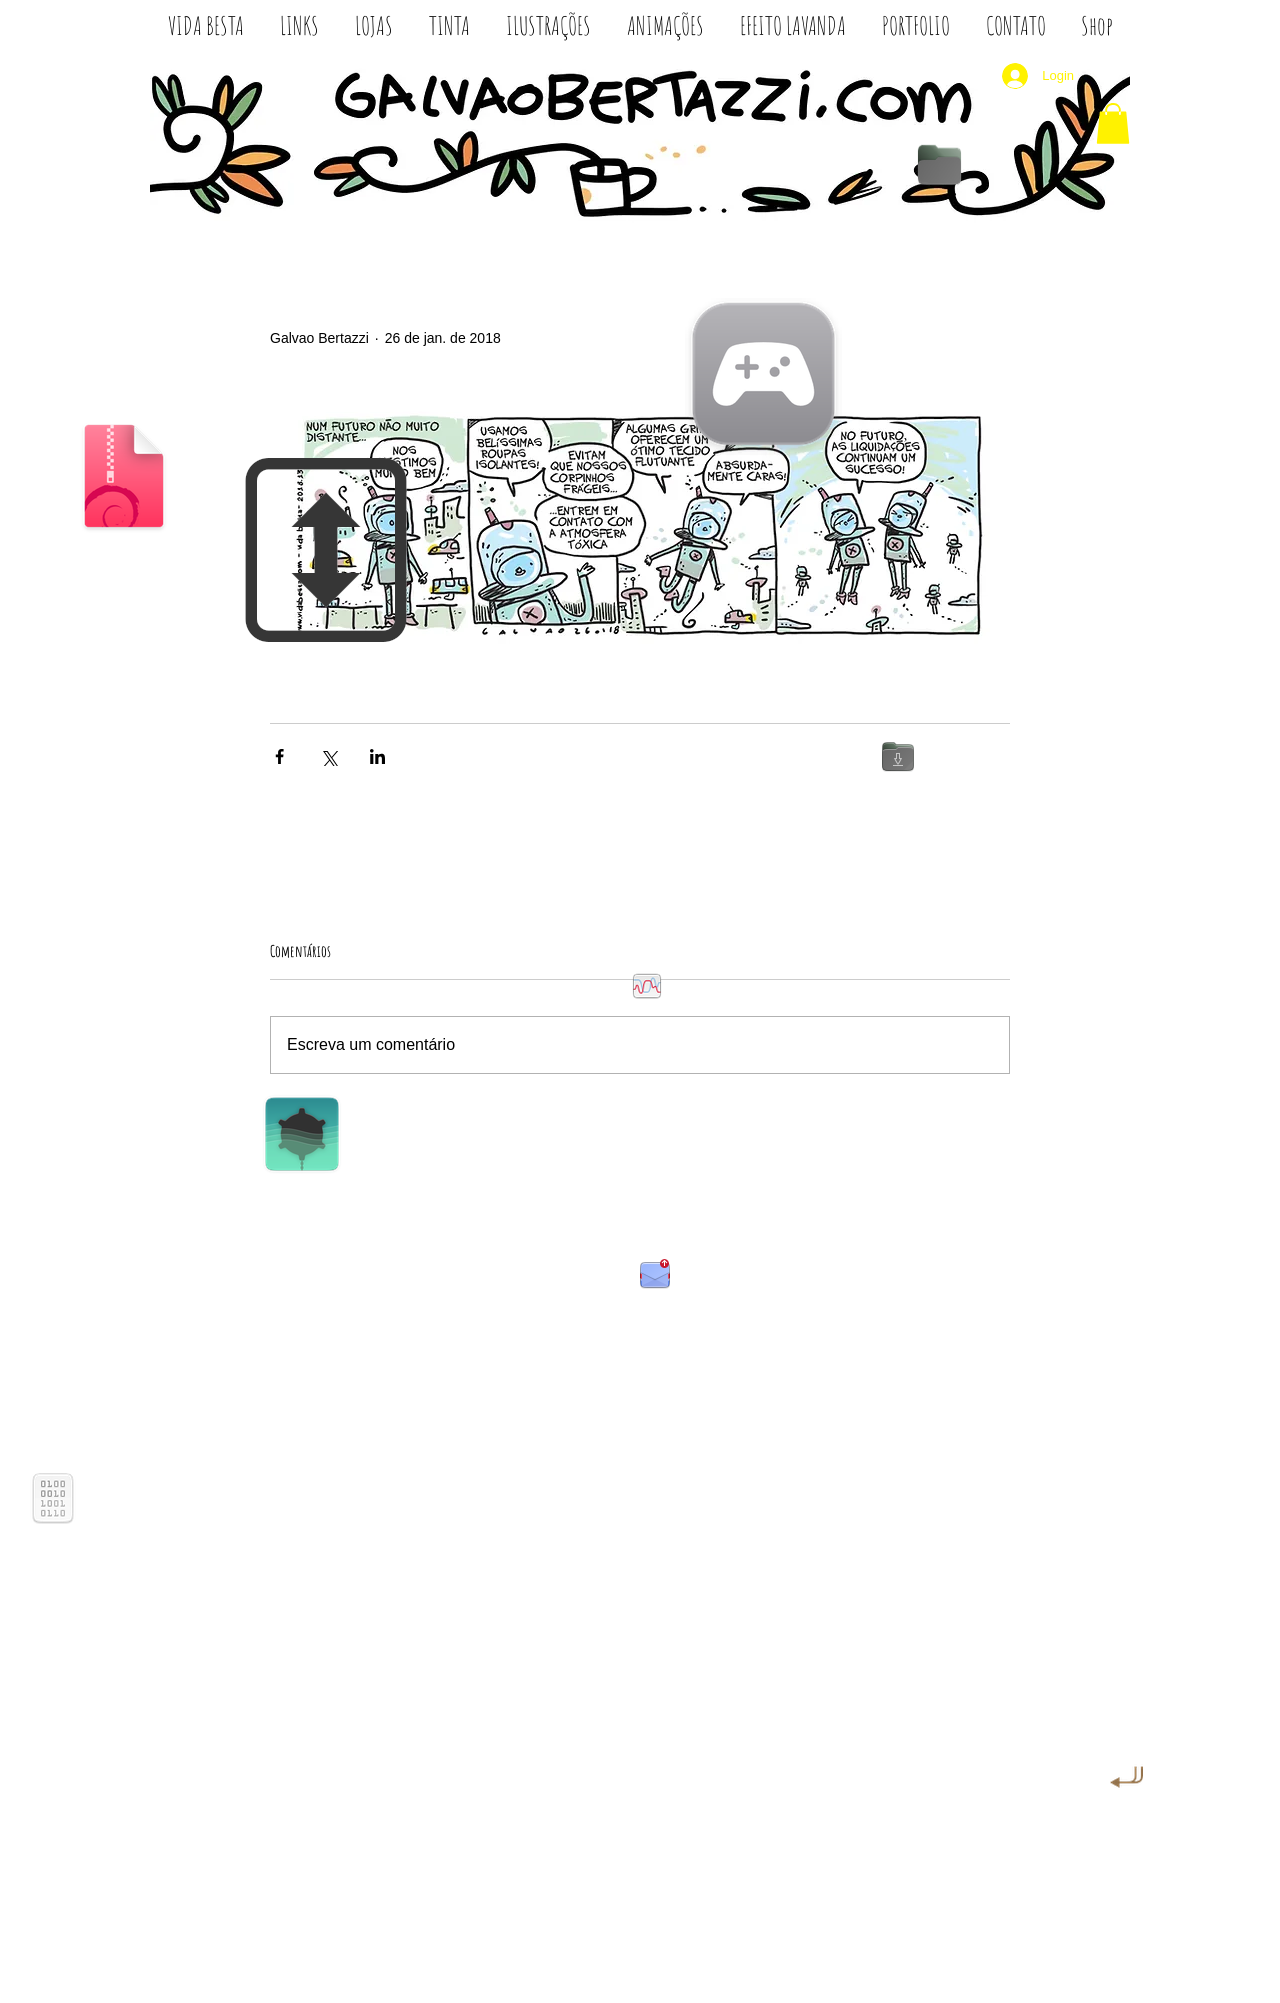 The image size is (1280, 2003). What do you see at coordinates (647, 986) in the screenshot?
I see `view power usage statistics and graphs` at bounding box center [647, 986].